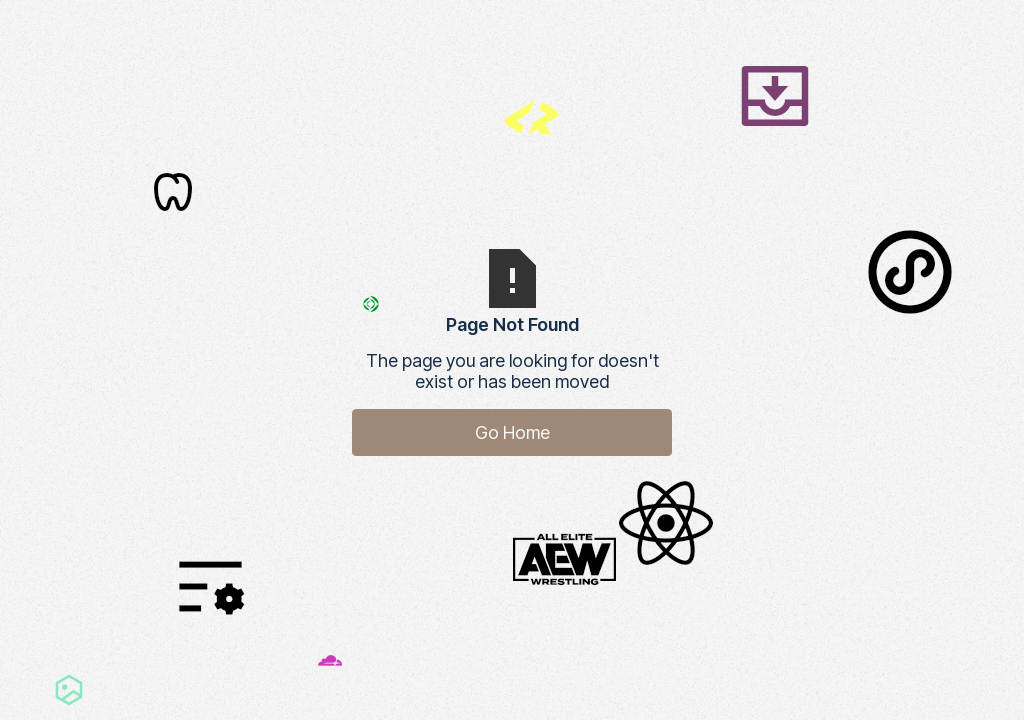 The height and width of the screenshot is (720, 1024). Describe the element at coordinates (564, 559) in the screenshot. I see `visit the All Elite Wrestling website` at that location.